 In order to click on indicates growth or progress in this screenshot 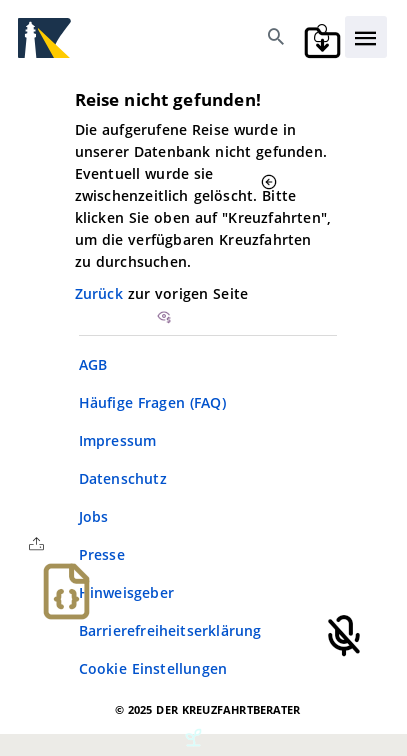, I will do `click(193, 737)`.